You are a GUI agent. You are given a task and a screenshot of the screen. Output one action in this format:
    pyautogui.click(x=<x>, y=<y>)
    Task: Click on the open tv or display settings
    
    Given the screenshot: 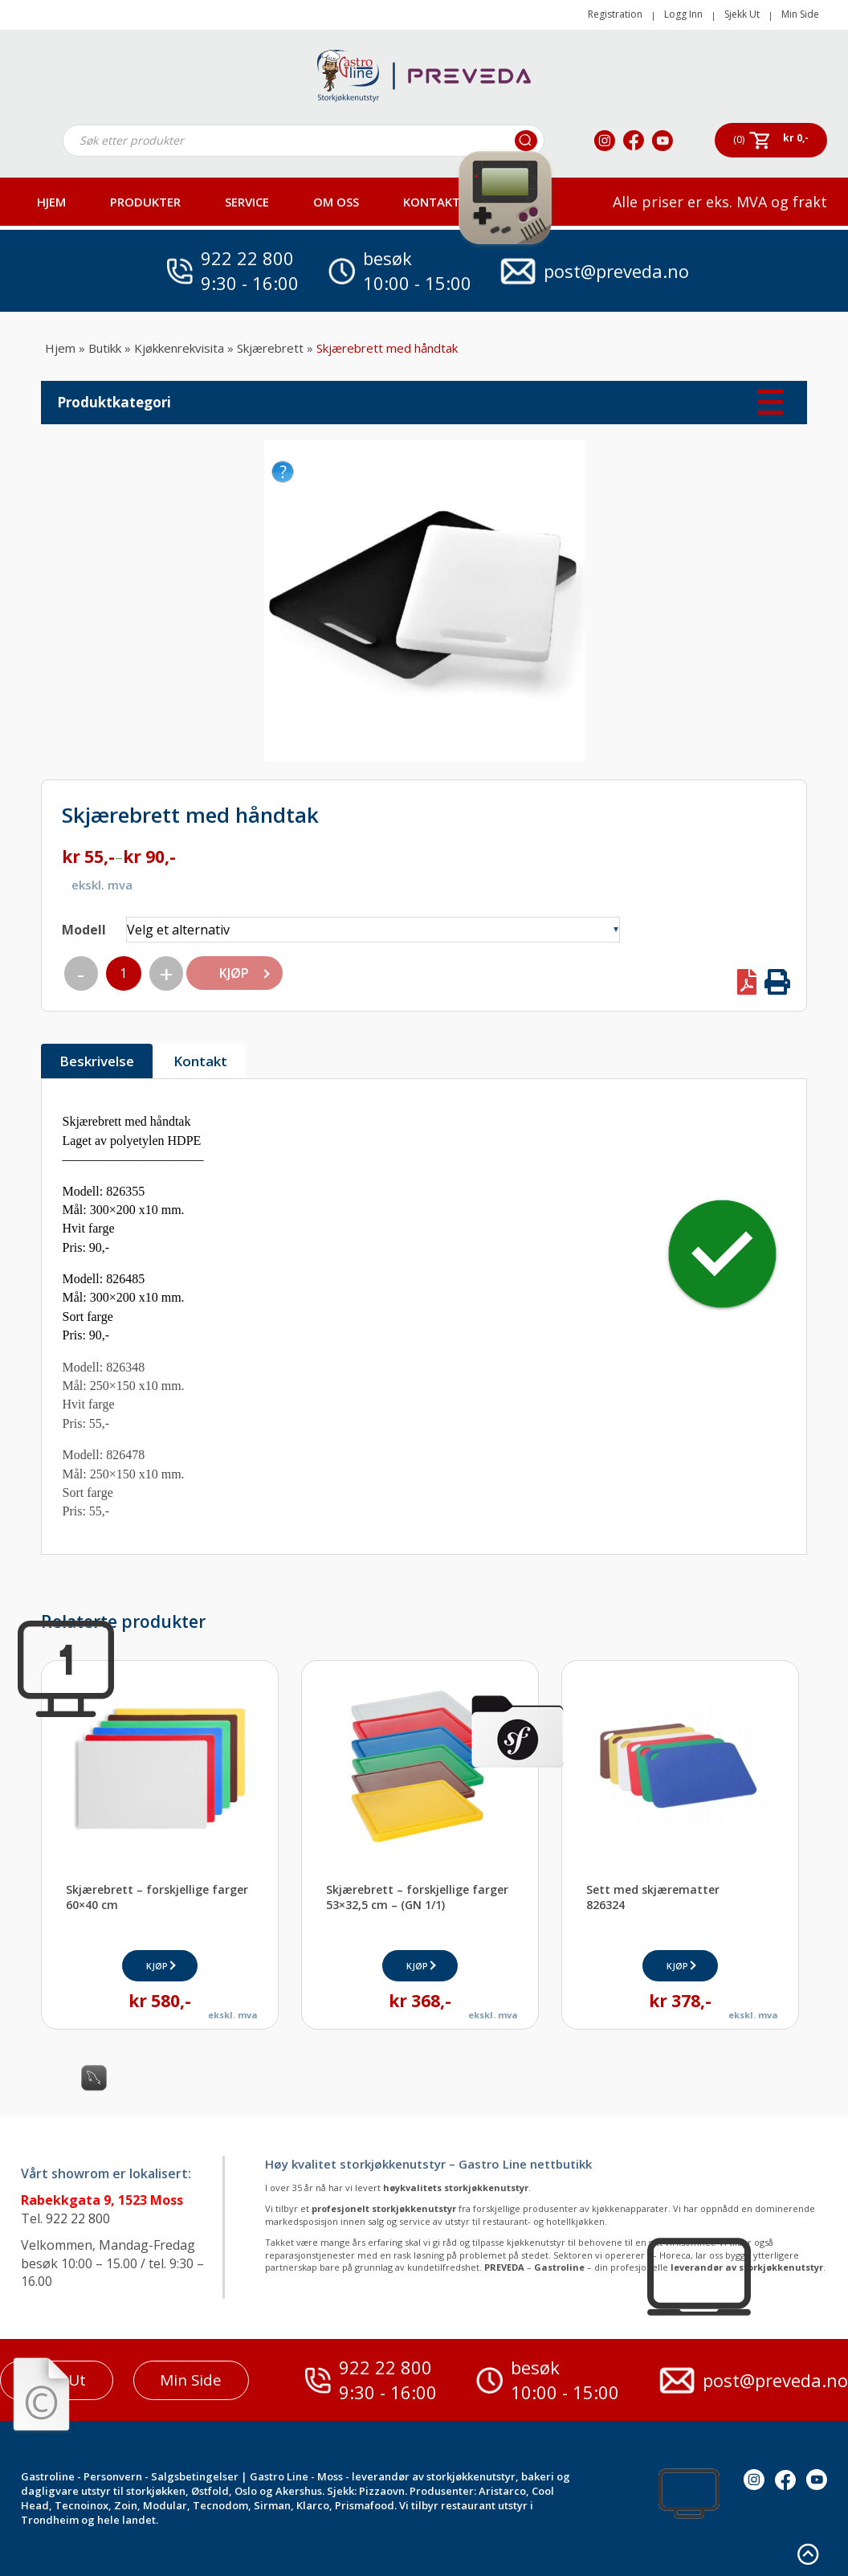 What is the action you would take?
    pyautogui.click(x=689, y=2492)
    